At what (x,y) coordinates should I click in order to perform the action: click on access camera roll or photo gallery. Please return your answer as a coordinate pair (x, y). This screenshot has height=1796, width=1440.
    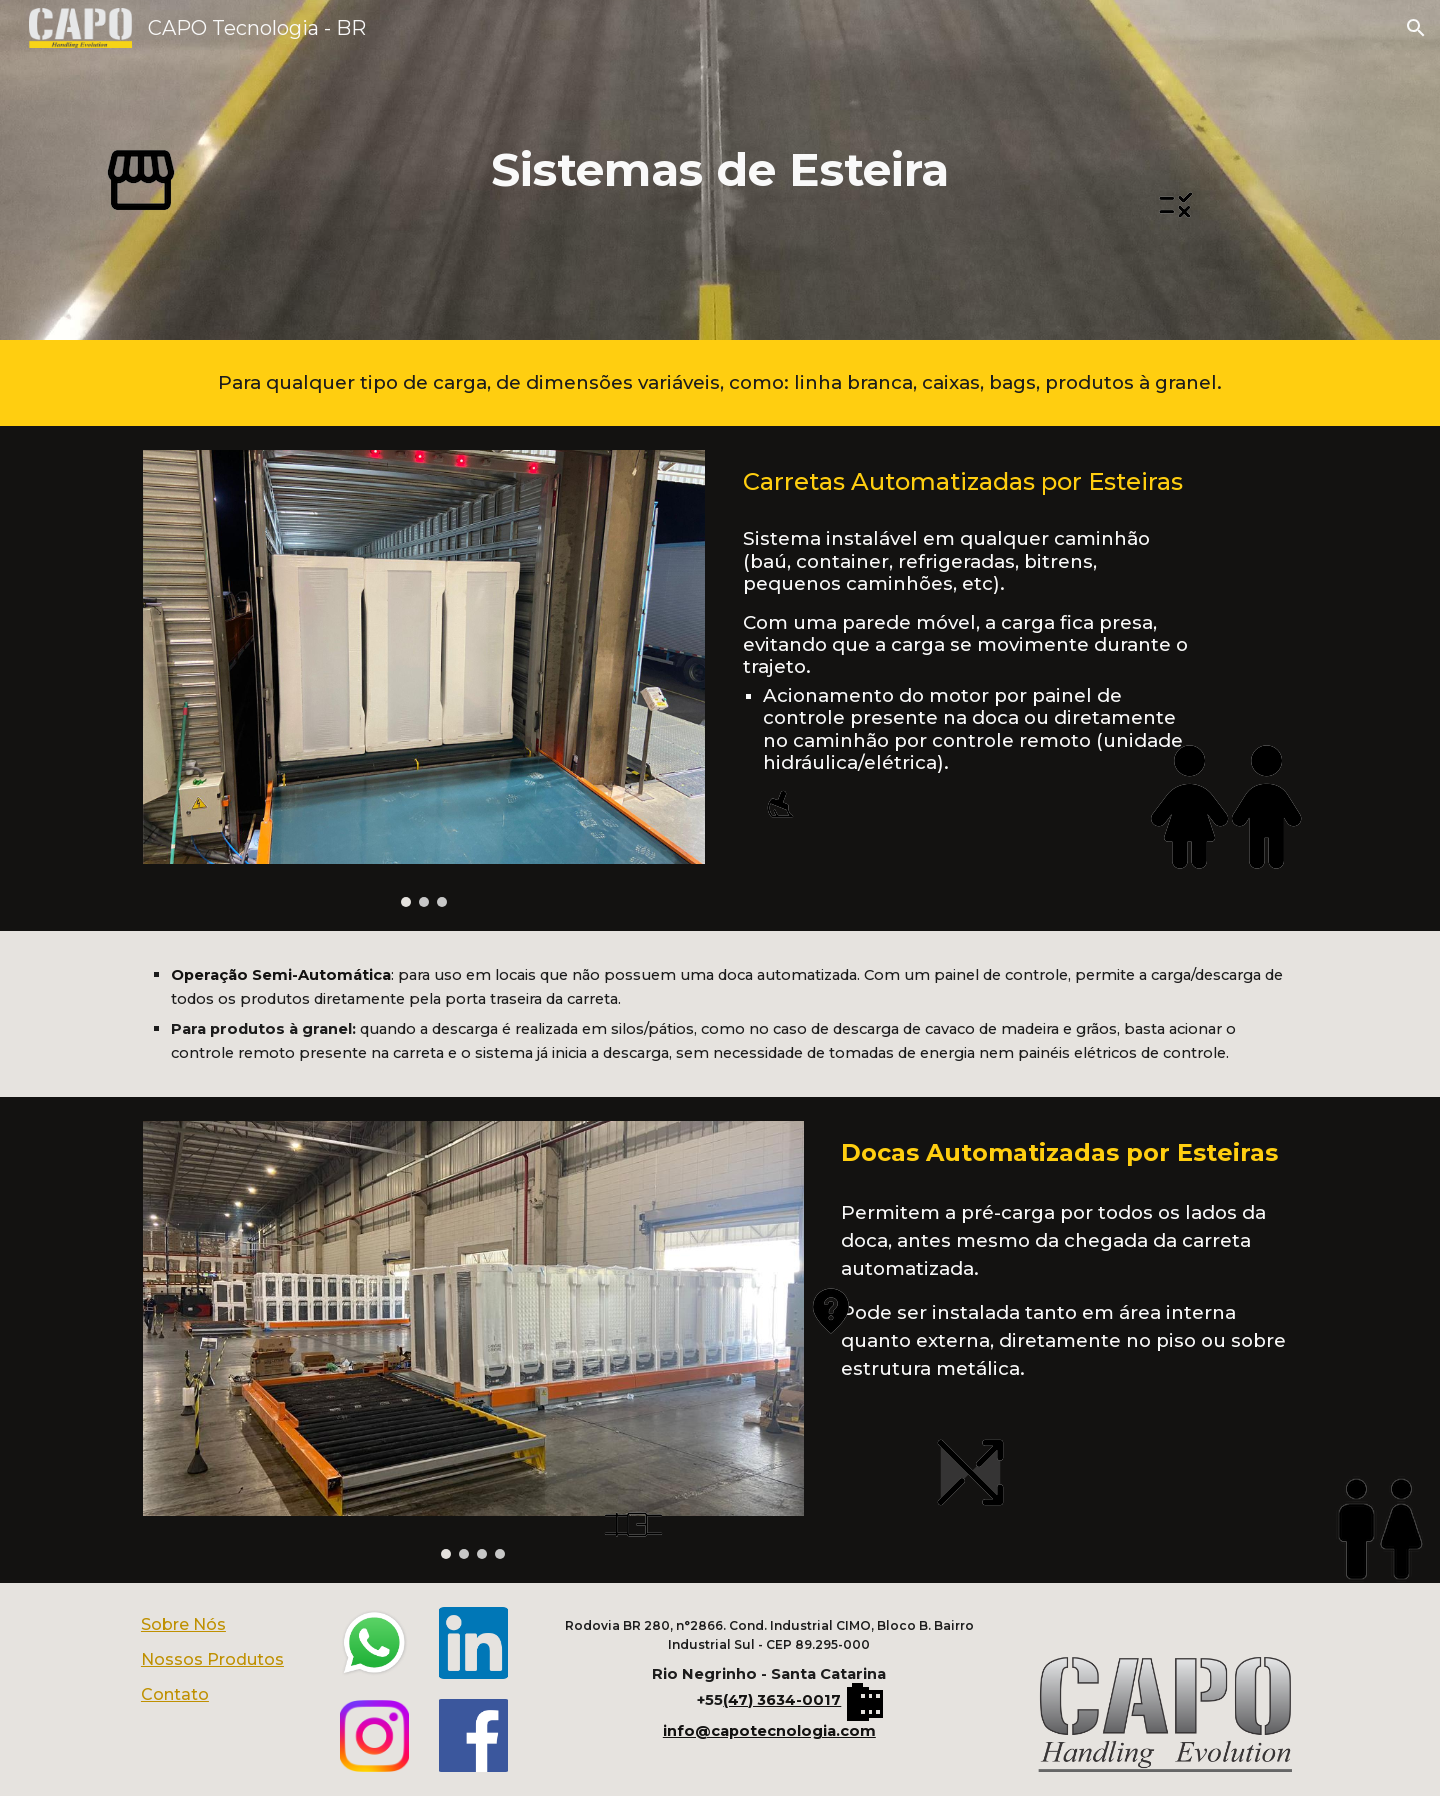
    Looking at the image, I should click on (865, 1703).